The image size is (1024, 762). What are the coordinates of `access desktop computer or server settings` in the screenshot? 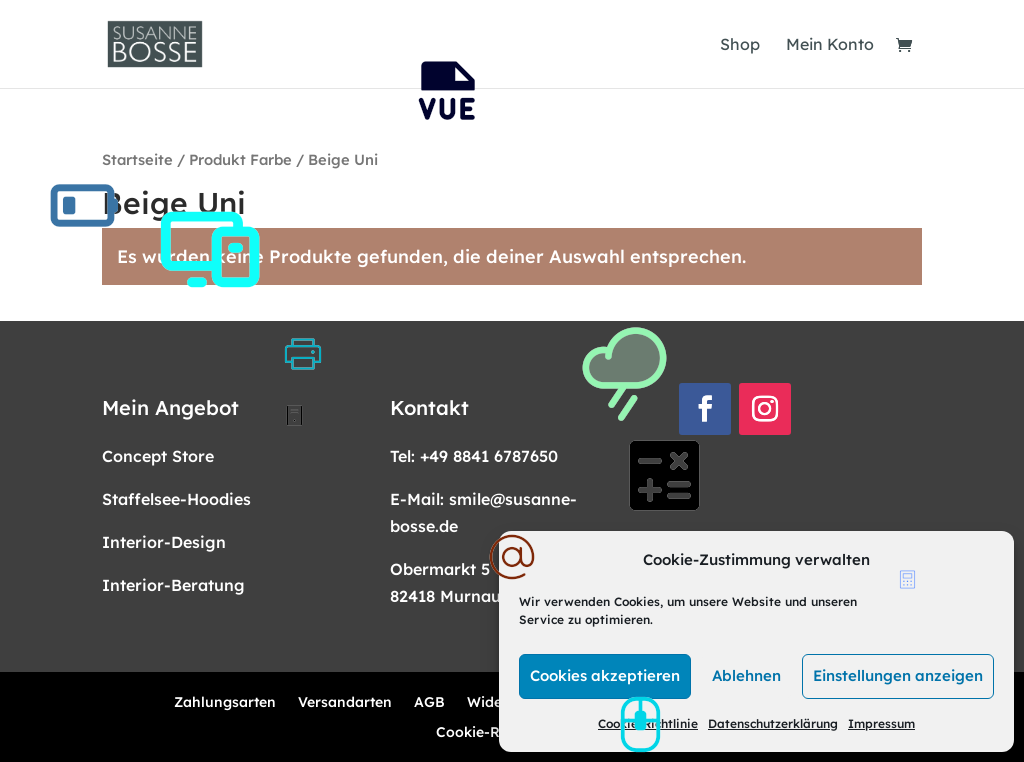 It's located at (294, 415).